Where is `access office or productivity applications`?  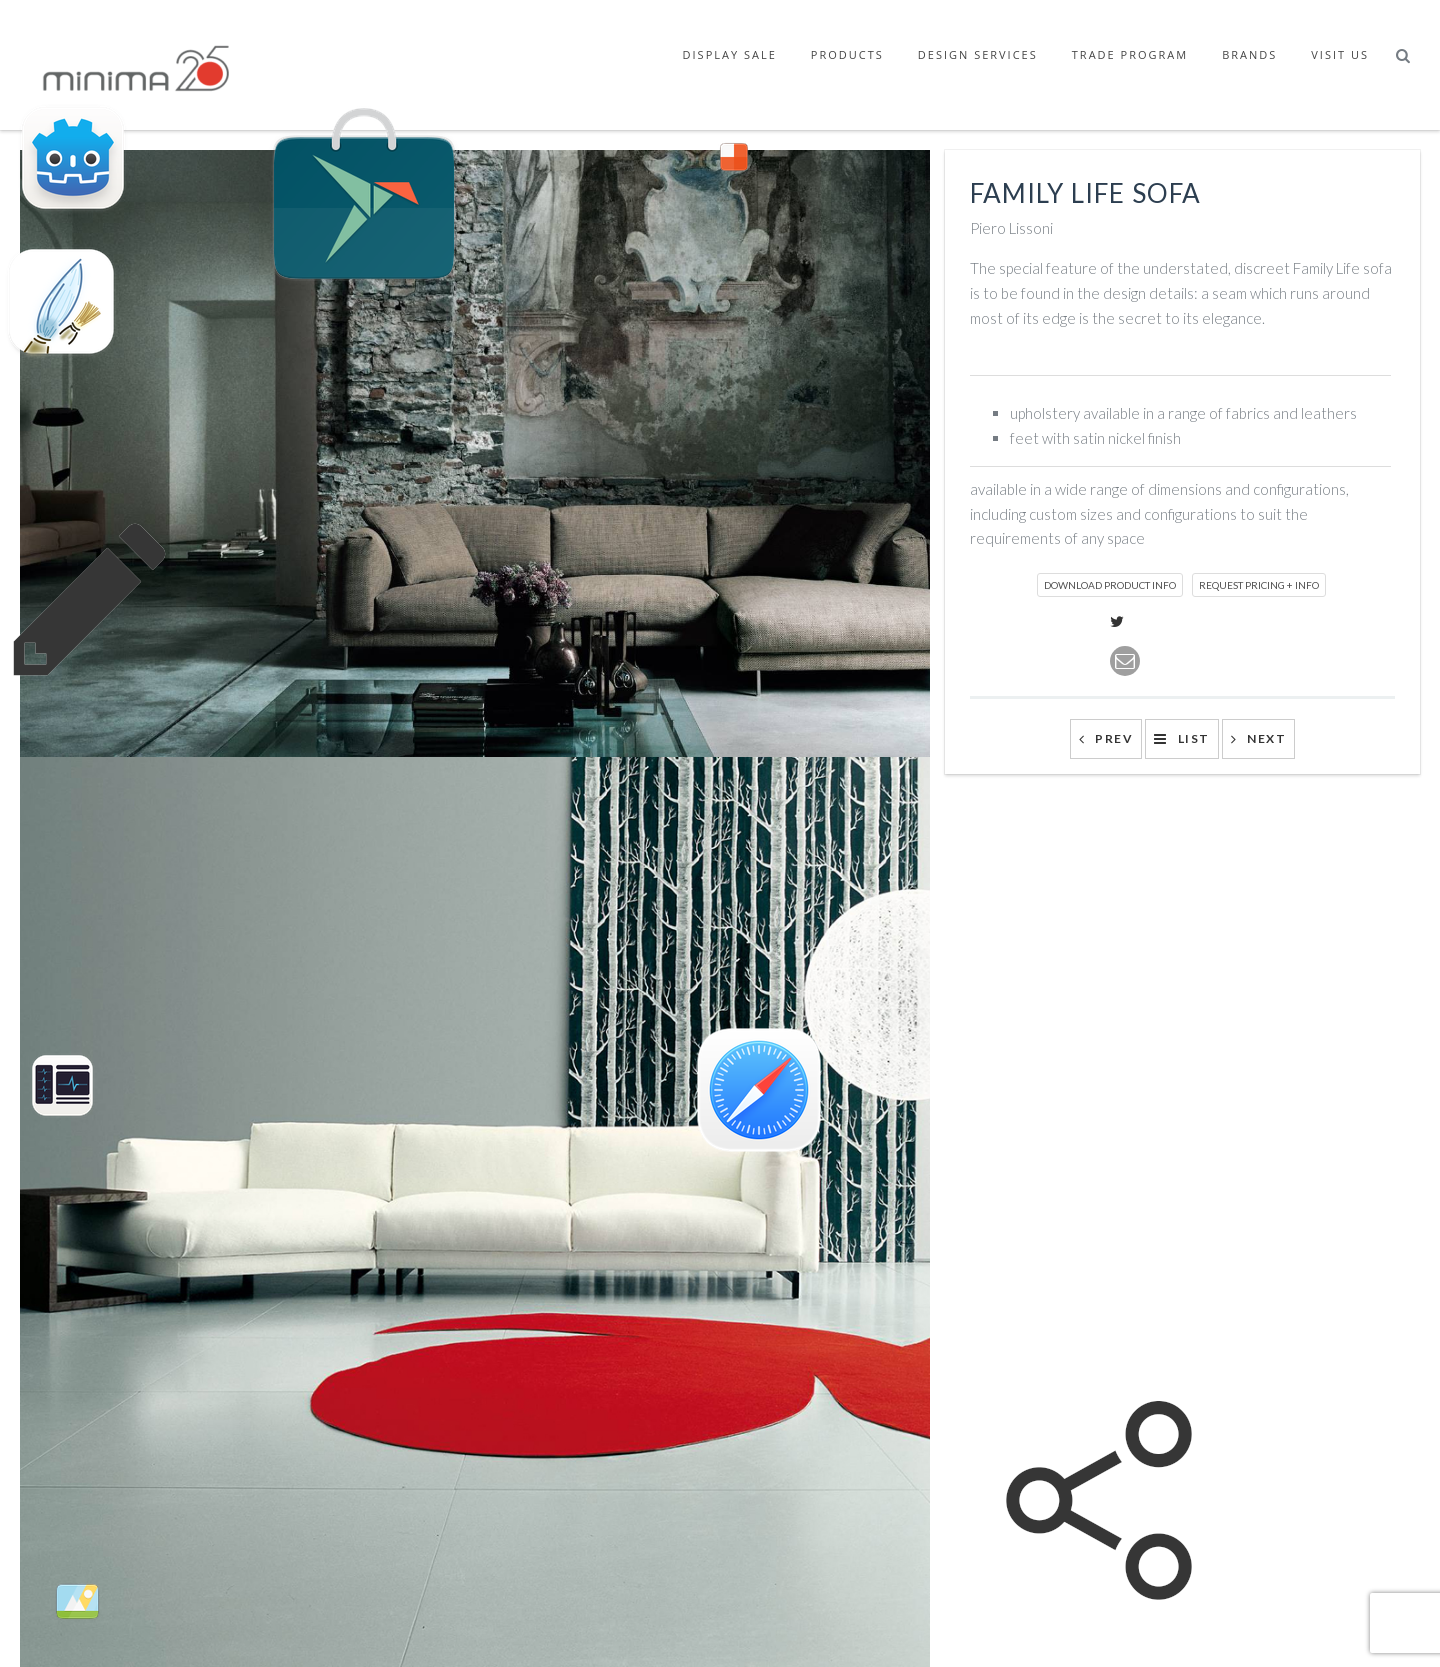
access office or productivity applications is located at coordinates (89, 599).